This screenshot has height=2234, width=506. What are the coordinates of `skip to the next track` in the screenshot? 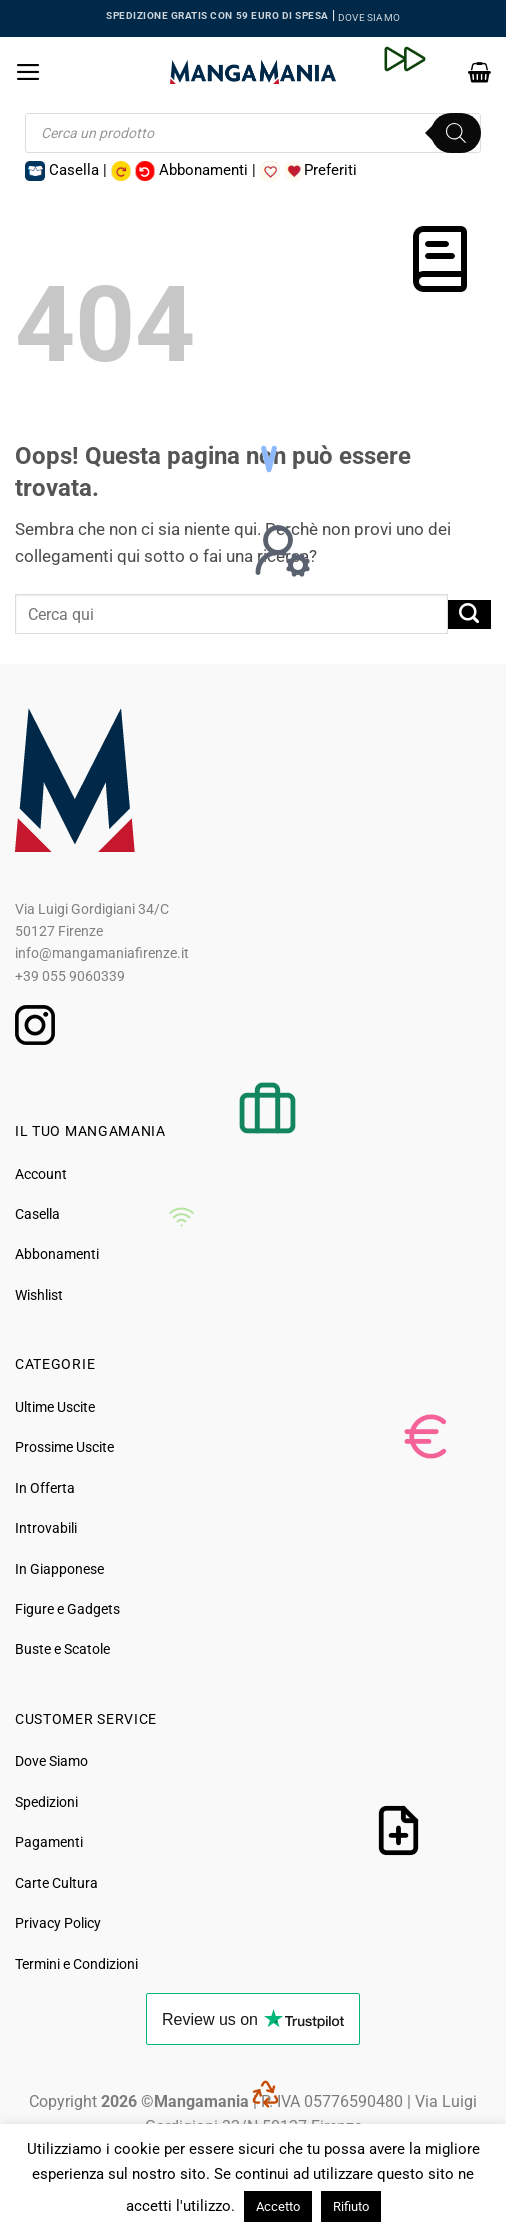 It's located at (405, 59).